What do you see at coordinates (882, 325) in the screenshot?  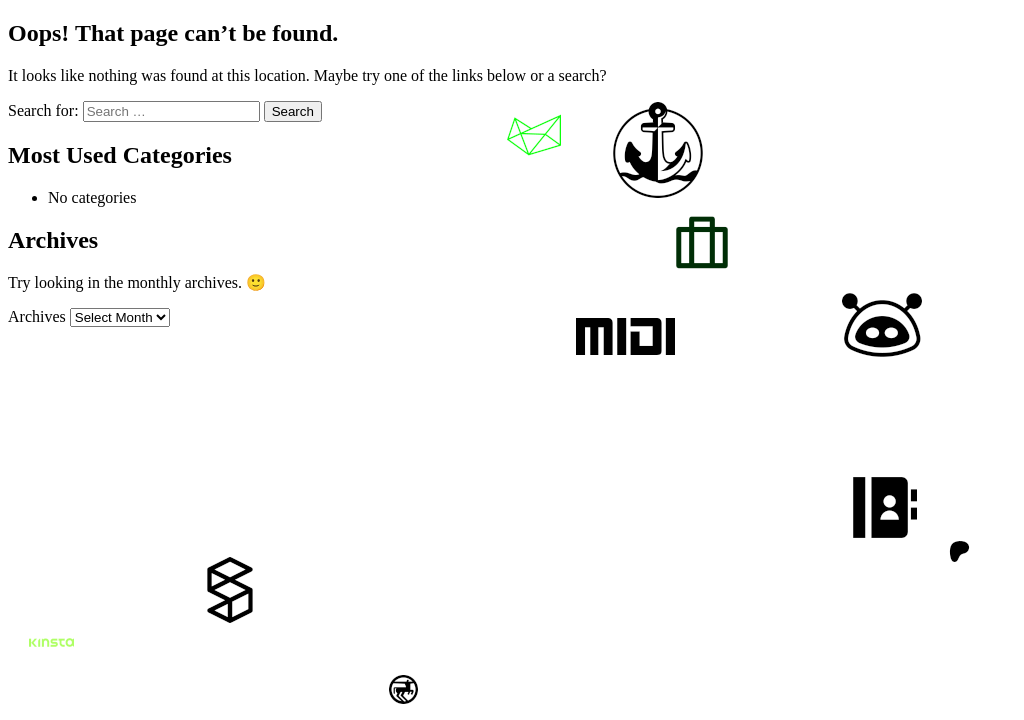 I see `alby browser extension logo` at bounding box center [882, 325].